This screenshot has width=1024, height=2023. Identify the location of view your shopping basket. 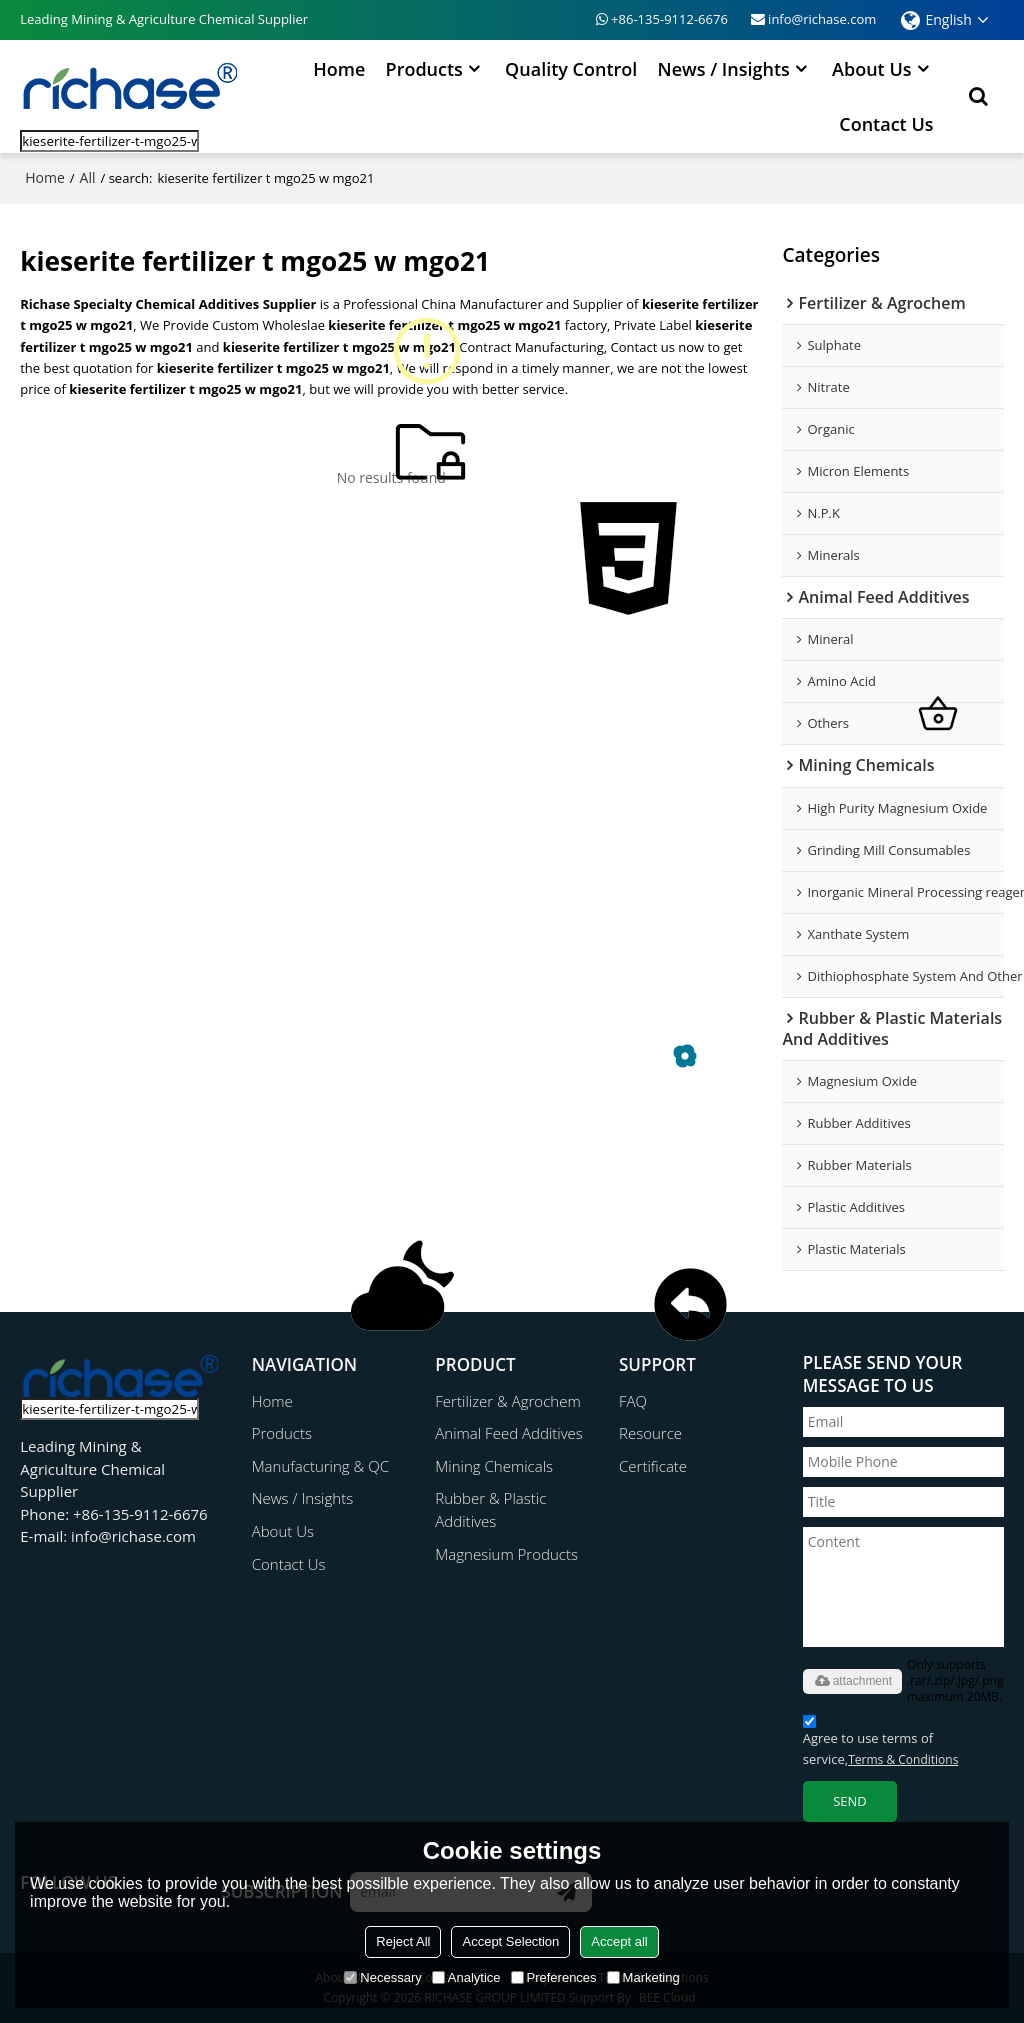
(938, 714).